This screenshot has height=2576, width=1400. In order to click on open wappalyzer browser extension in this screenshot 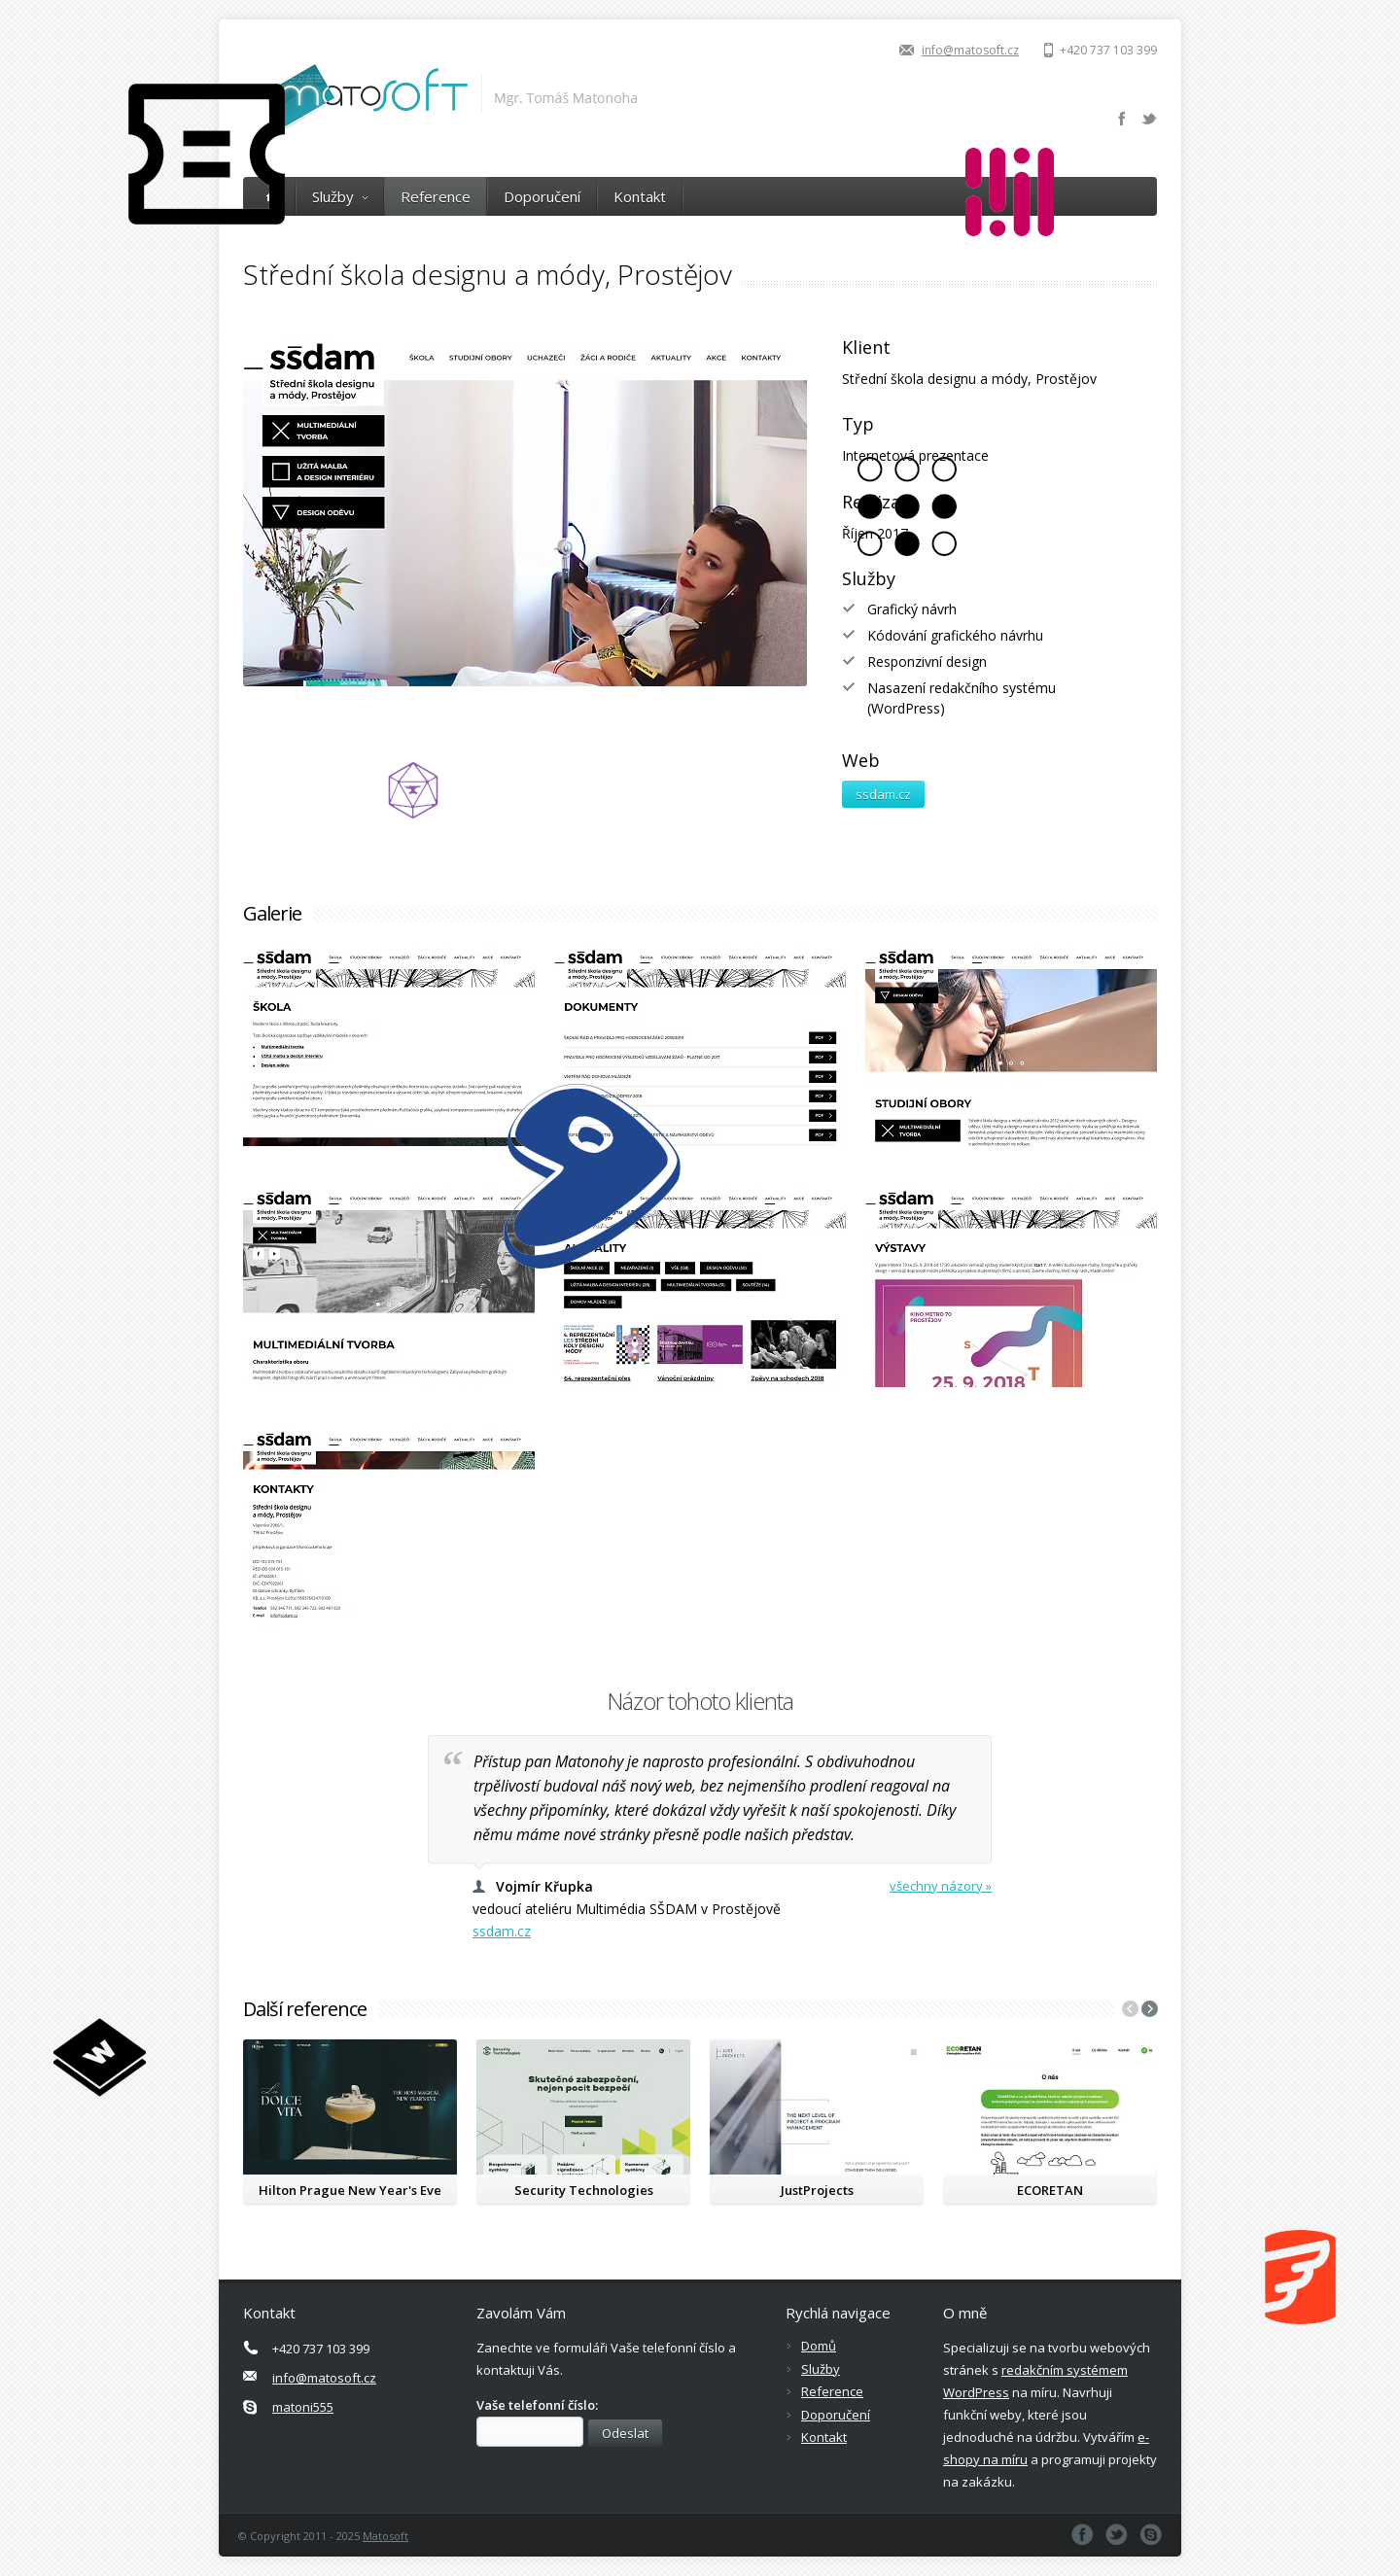, I will do `click(99, 2057)`.